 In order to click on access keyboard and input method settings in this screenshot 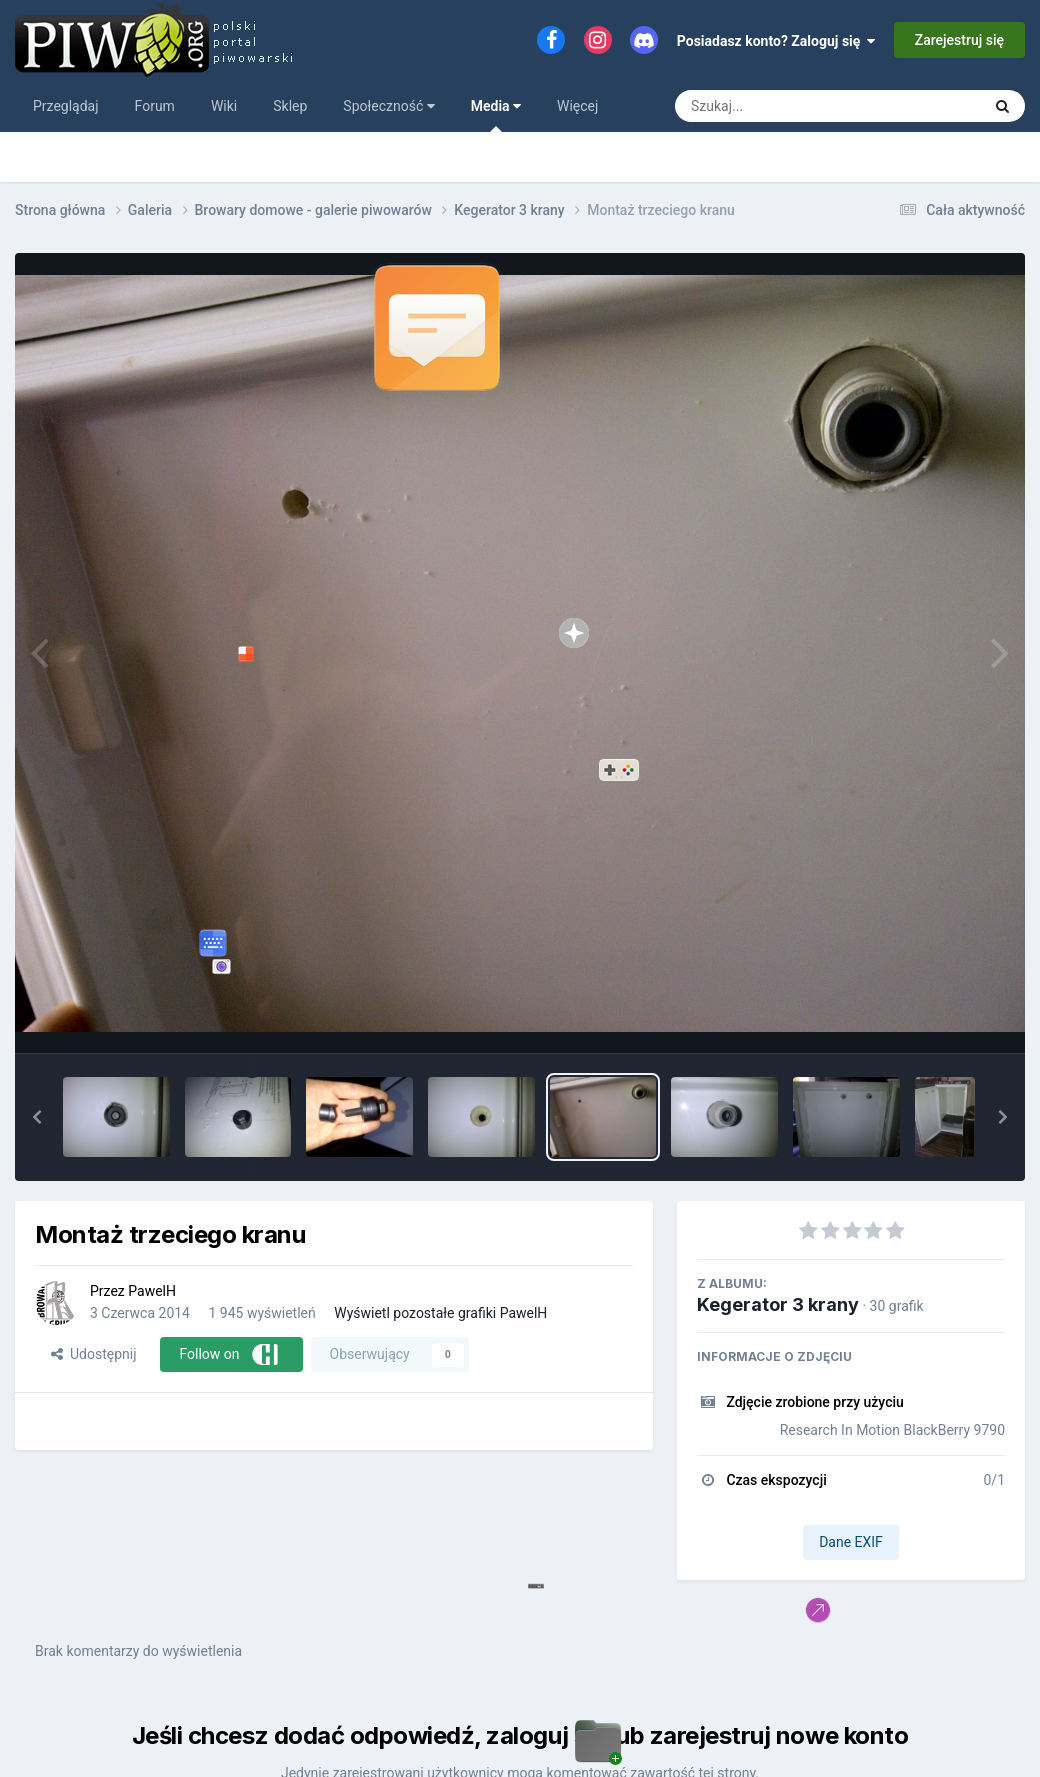, I will do `click(213, 943)`.